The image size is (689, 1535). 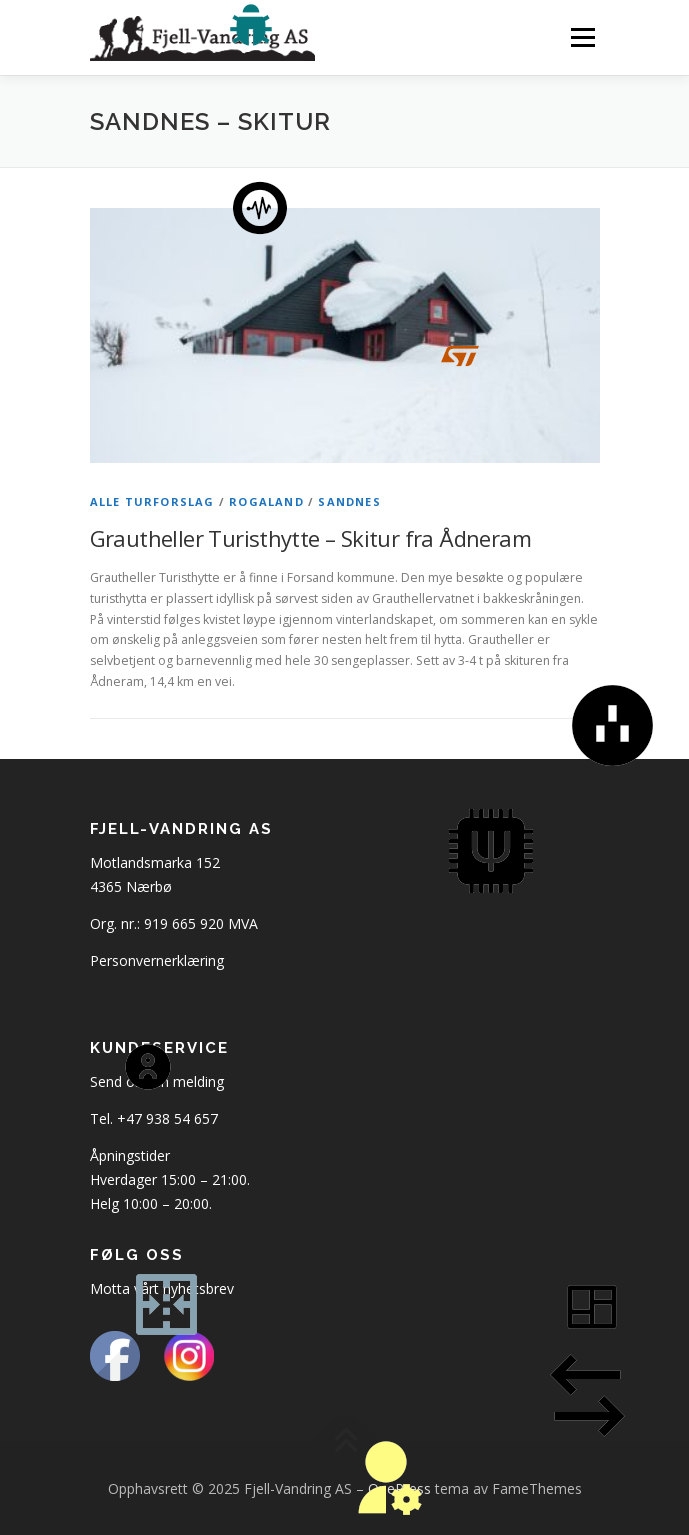 What do you see at coordinates (148, 1067) in the screenshot?
I see `access your account or profile` at bounding box center [148, 1067].